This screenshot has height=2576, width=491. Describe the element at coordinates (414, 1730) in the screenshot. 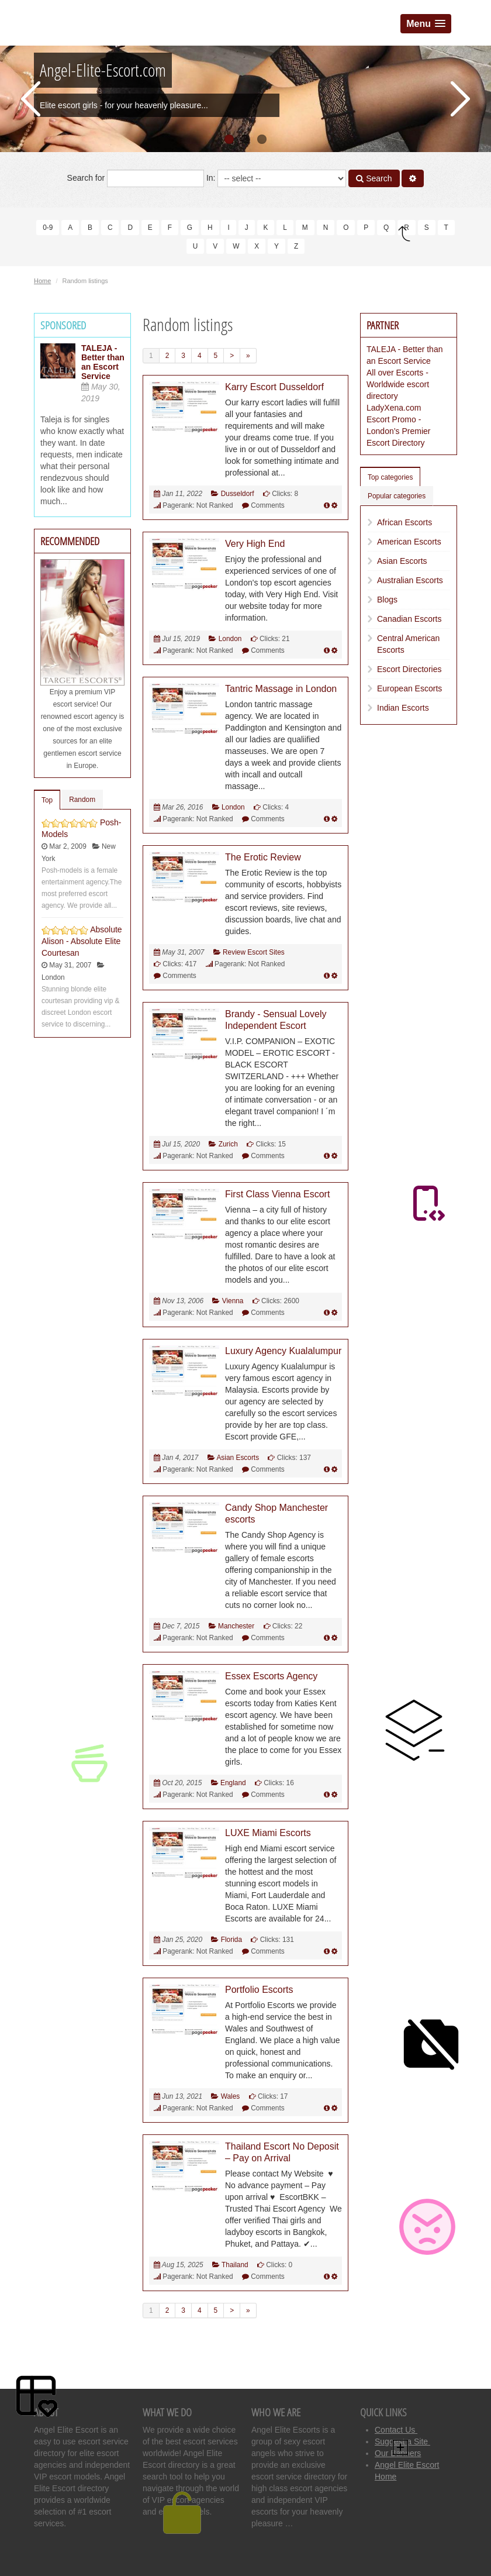

I see `remove a layer from the stack` at that location.